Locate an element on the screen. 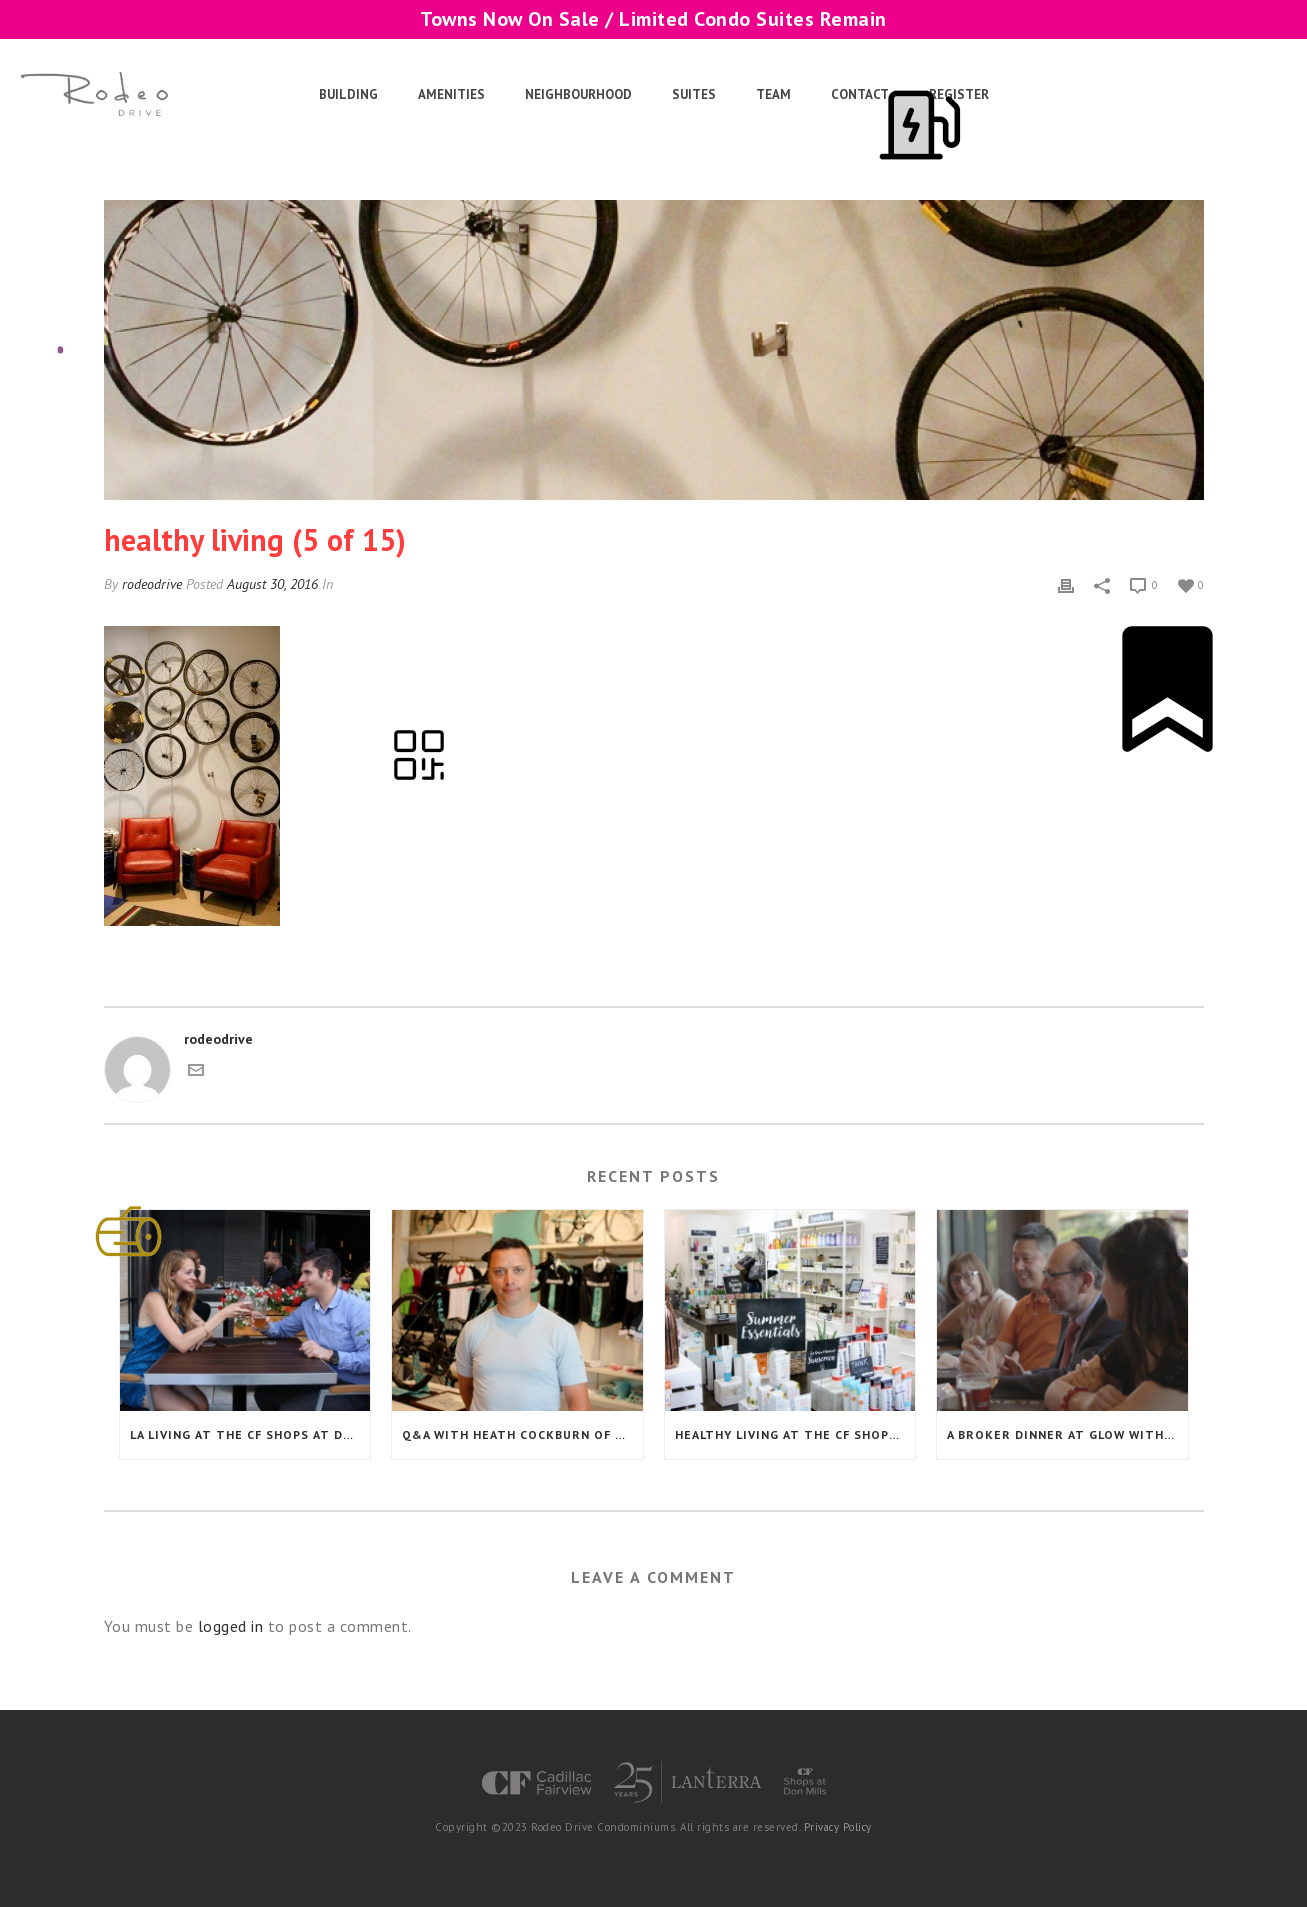 This screenshot has height=1907, width=1307. find nearby EV charging stations is located at coordinates (917, 125).